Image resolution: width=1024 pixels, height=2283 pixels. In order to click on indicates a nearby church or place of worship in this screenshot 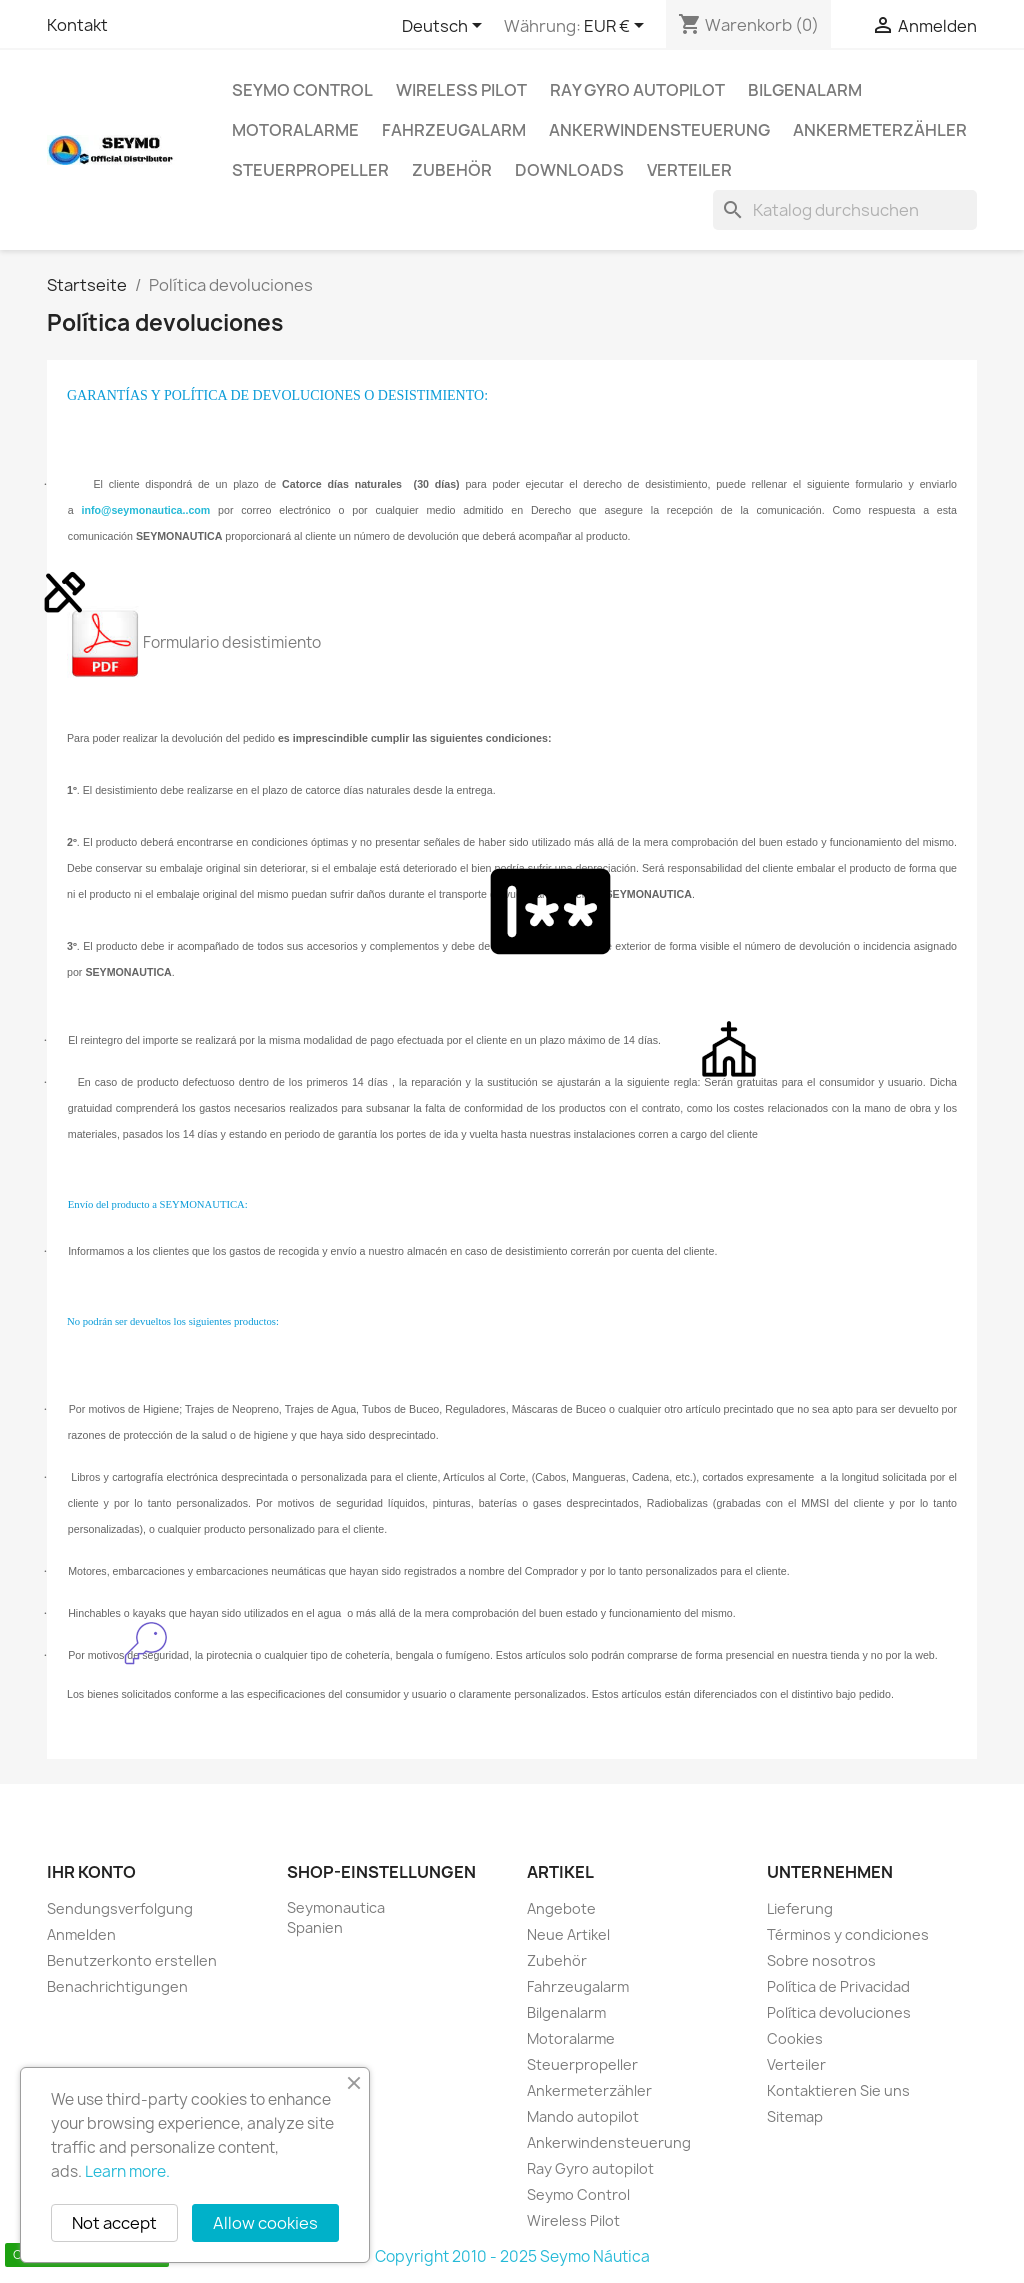, I will do `click(729, 1052)`.